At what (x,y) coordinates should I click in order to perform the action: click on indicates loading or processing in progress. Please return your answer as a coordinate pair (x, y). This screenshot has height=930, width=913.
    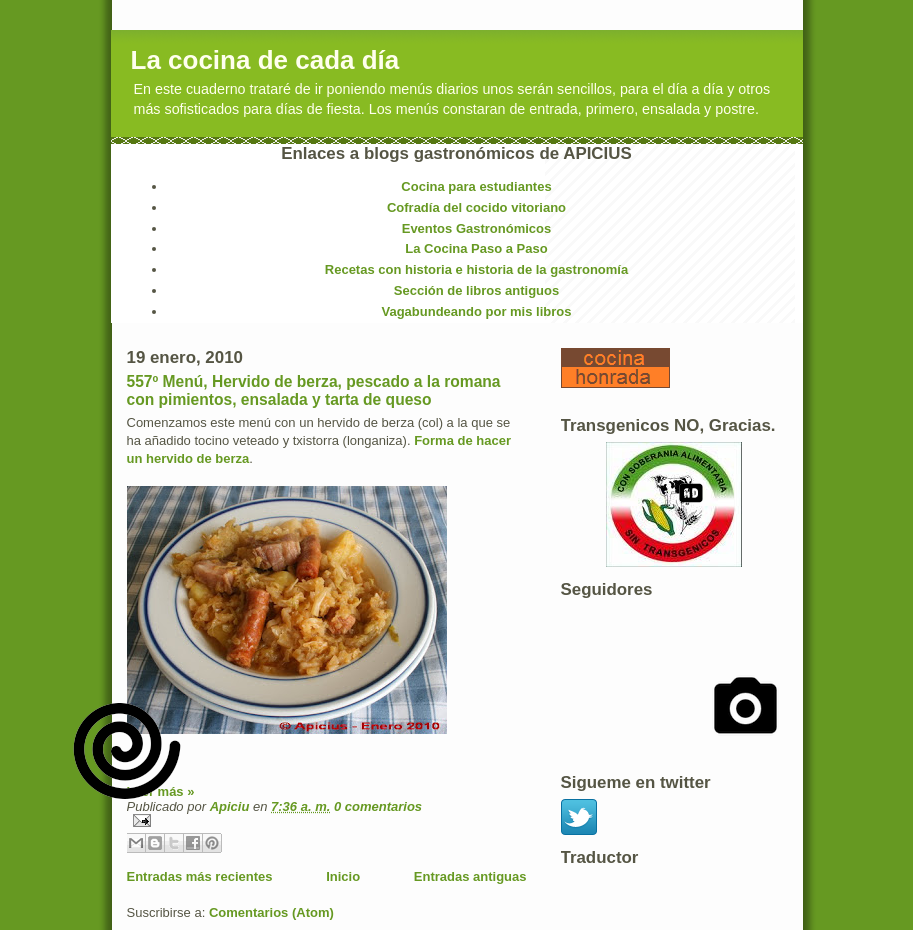
    Looking at the image, I should click on (127, 751).